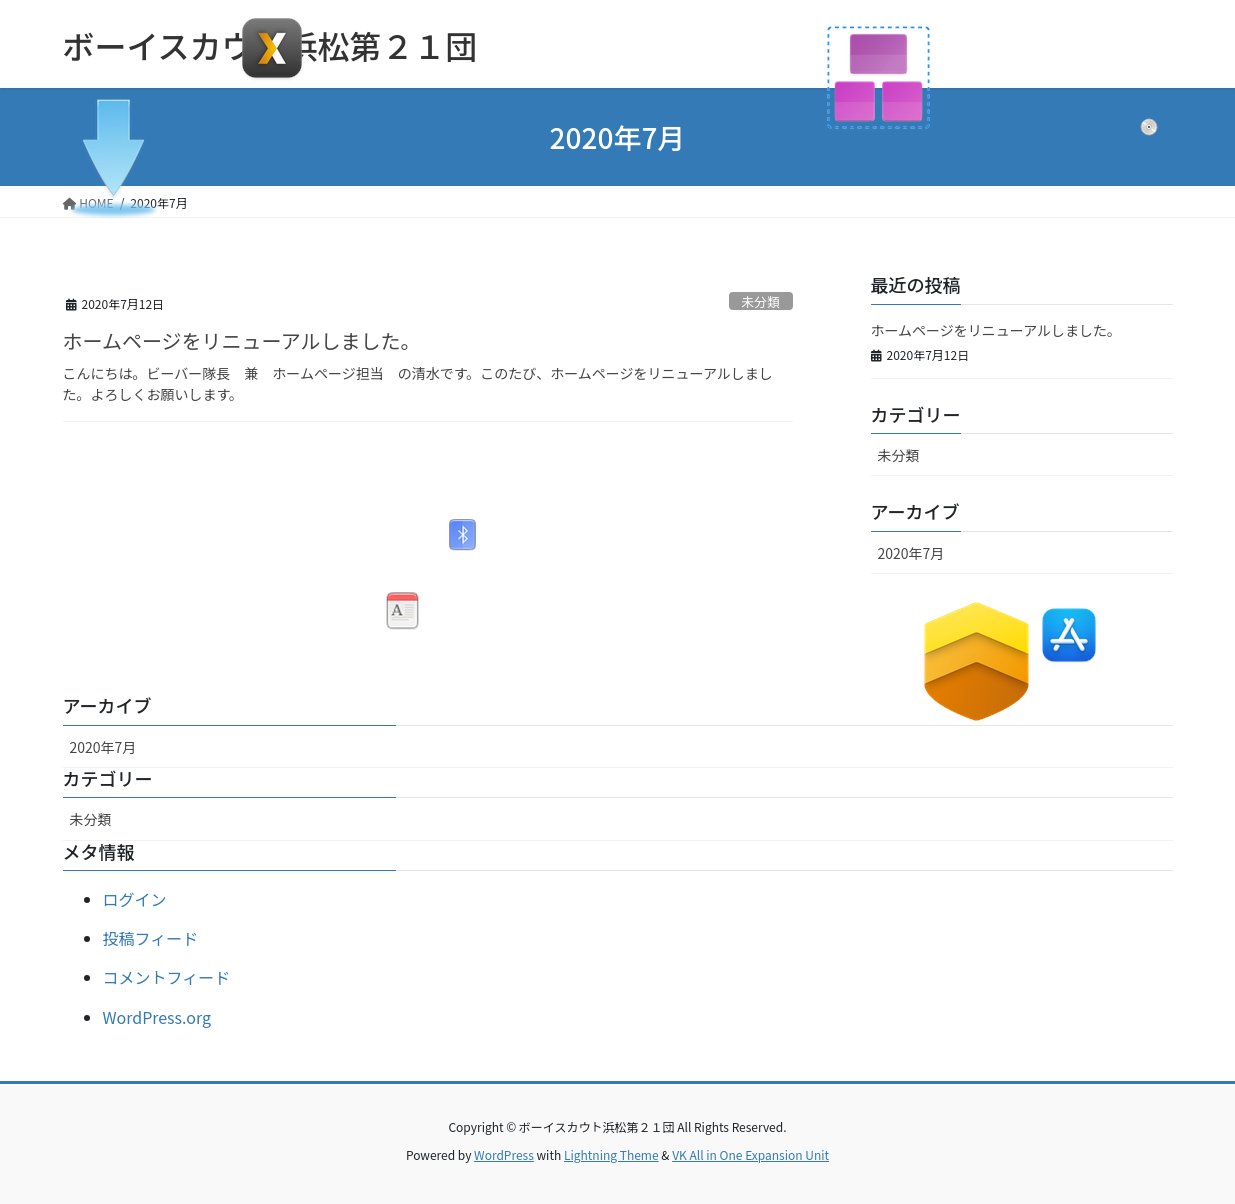 This screenshot has height=1204, width=1235. What do you see at coordinates (1069, 635) in the screenshot?
I see `open the App Store to browse and download apps` at bounding box center [1069, 635].